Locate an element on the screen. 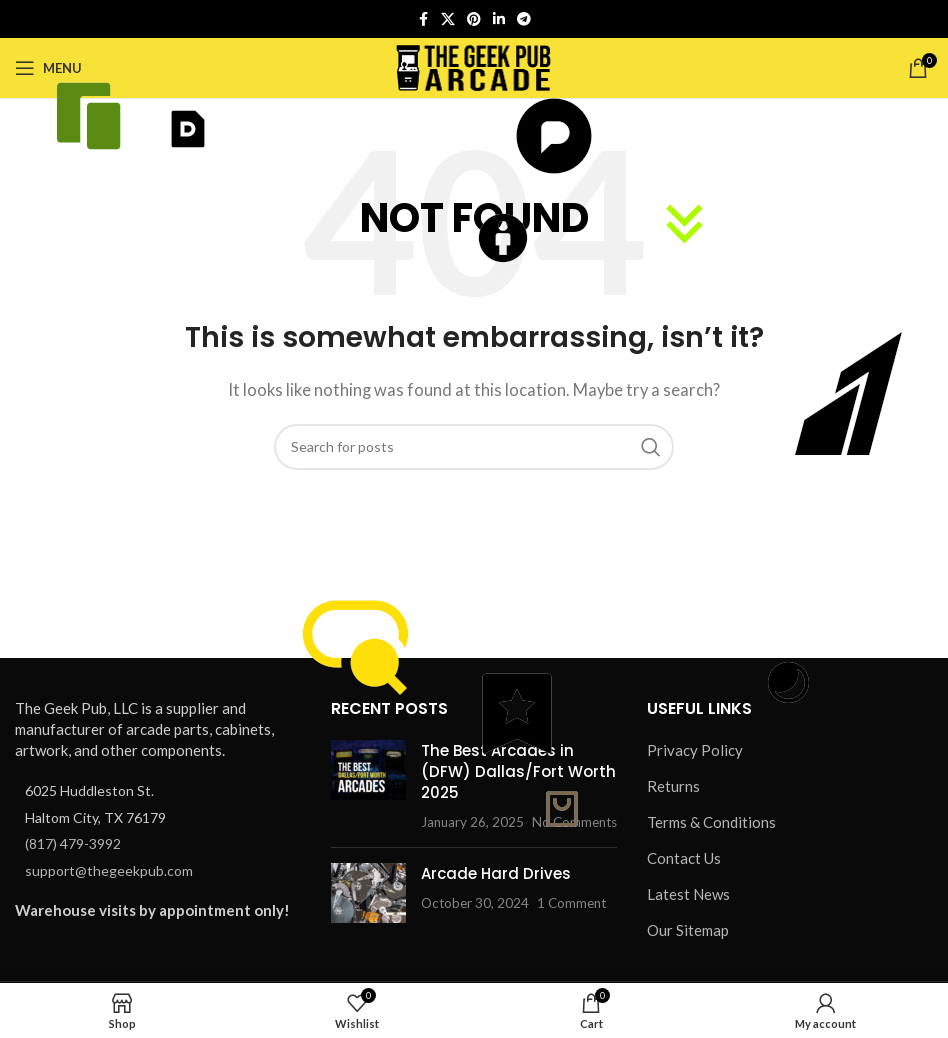 The height and width of the screenshot is (1038, 948). manage connected devices is located at coordinates (87, 116).